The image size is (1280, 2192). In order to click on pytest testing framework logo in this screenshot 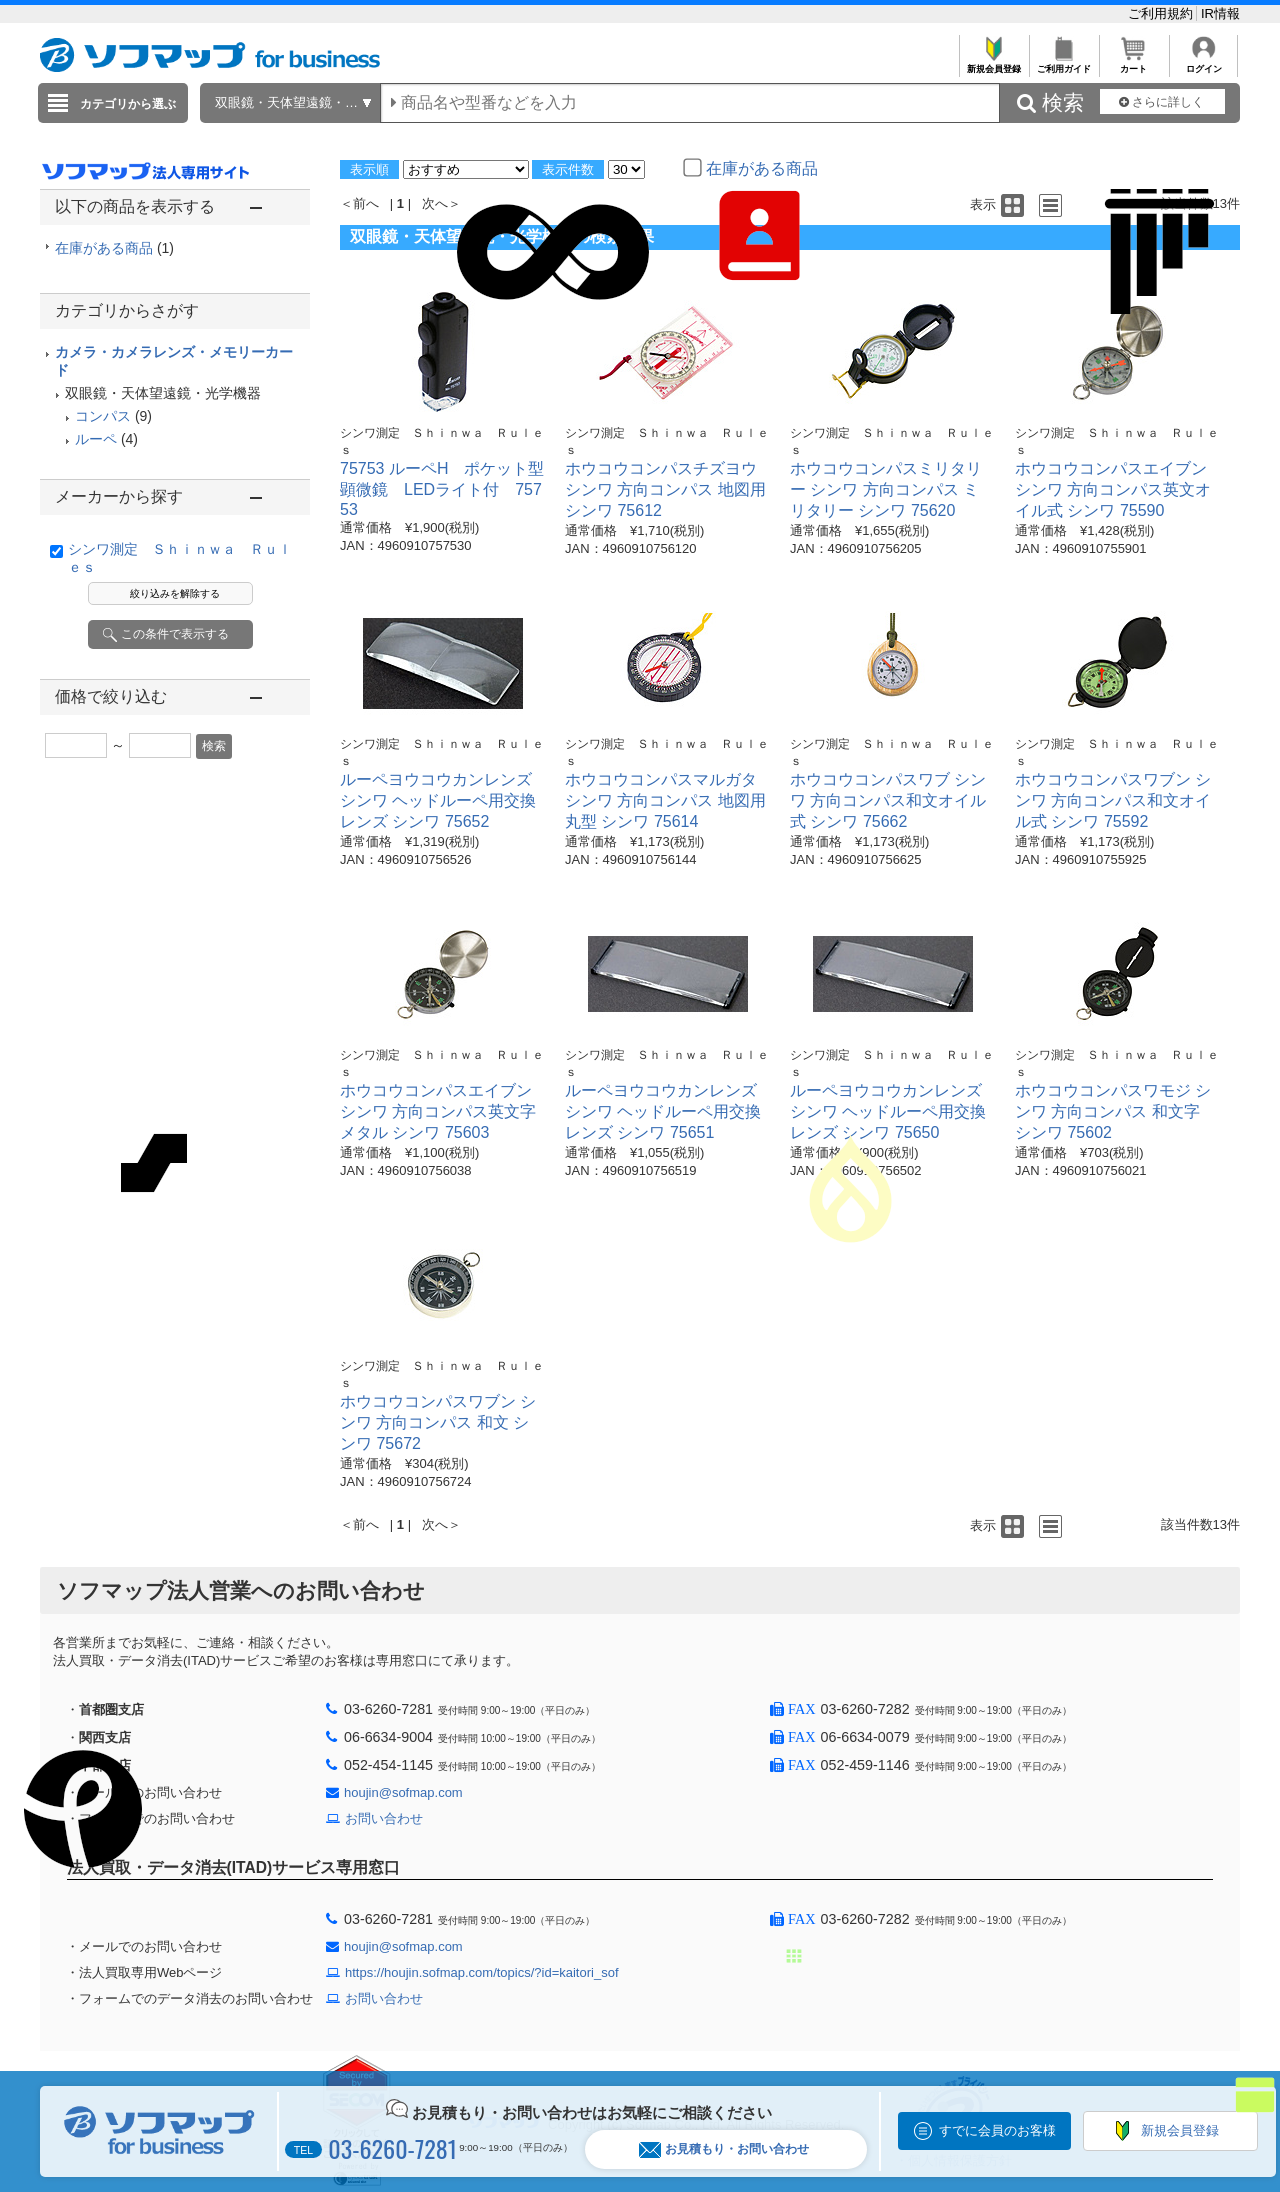, I will do `click(1159, 251)`.